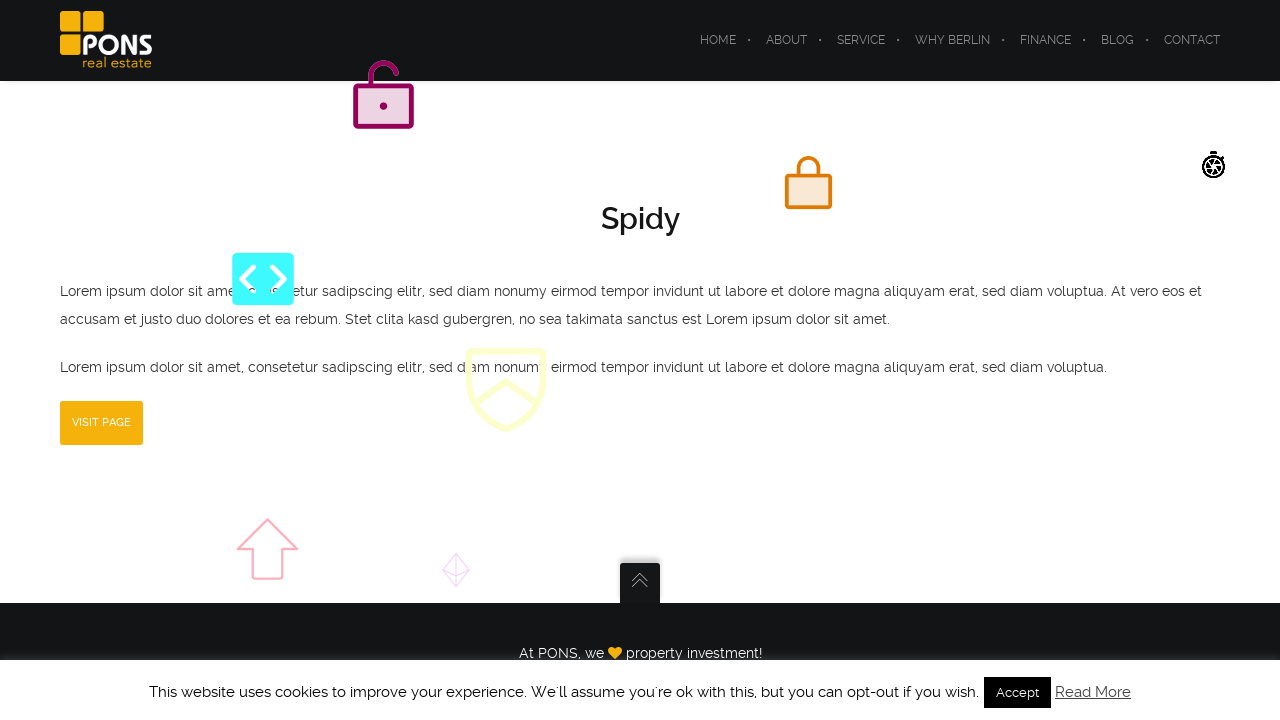 The width and height of the screenshot is (1280, 720). I want to click on unlock a protected item or feature, so click(383, 98).